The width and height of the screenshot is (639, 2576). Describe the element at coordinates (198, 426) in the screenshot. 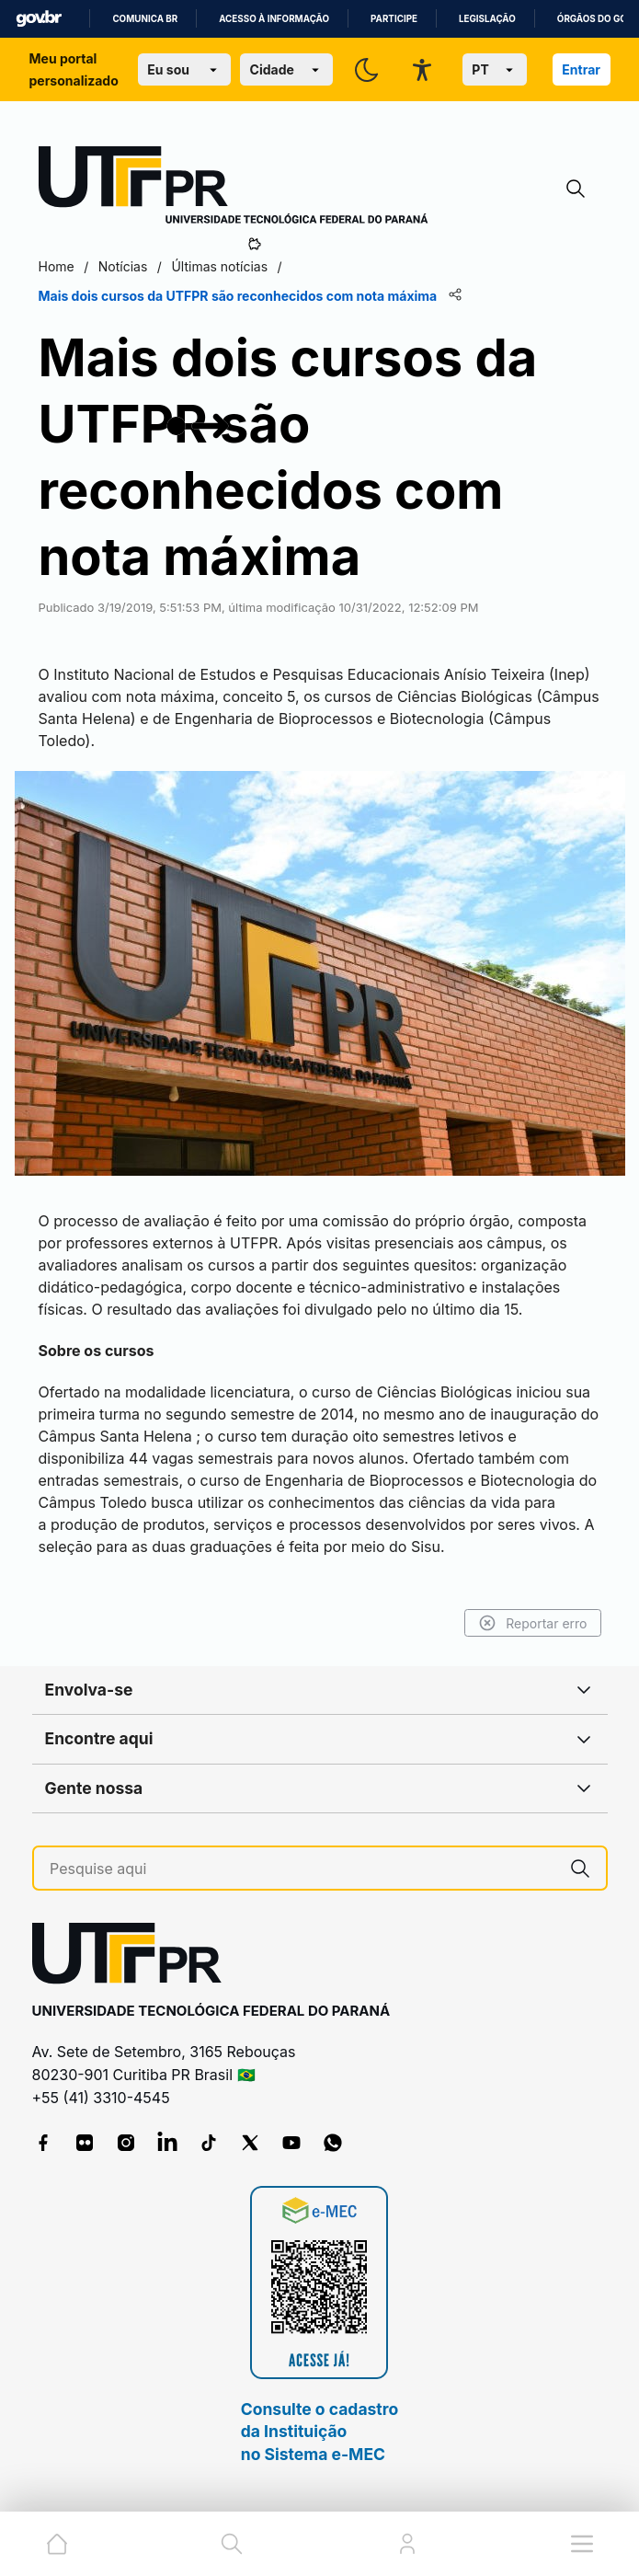

I see `move item to the right` at that location.